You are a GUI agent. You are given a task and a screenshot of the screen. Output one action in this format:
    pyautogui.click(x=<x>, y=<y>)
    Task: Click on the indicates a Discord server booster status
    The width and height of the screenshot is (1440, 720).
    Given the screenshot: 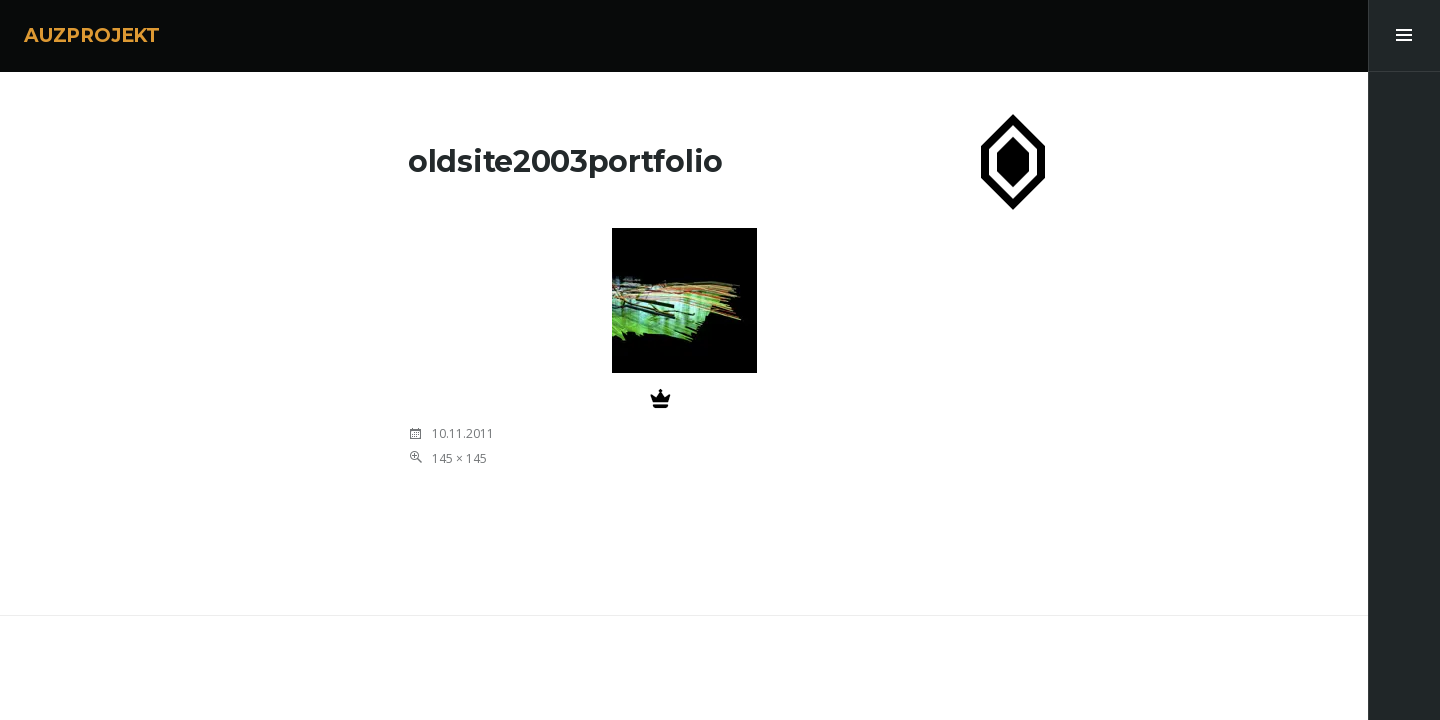 What is the action you would take?
    pyautogui.click(x=1013, y=162)
    